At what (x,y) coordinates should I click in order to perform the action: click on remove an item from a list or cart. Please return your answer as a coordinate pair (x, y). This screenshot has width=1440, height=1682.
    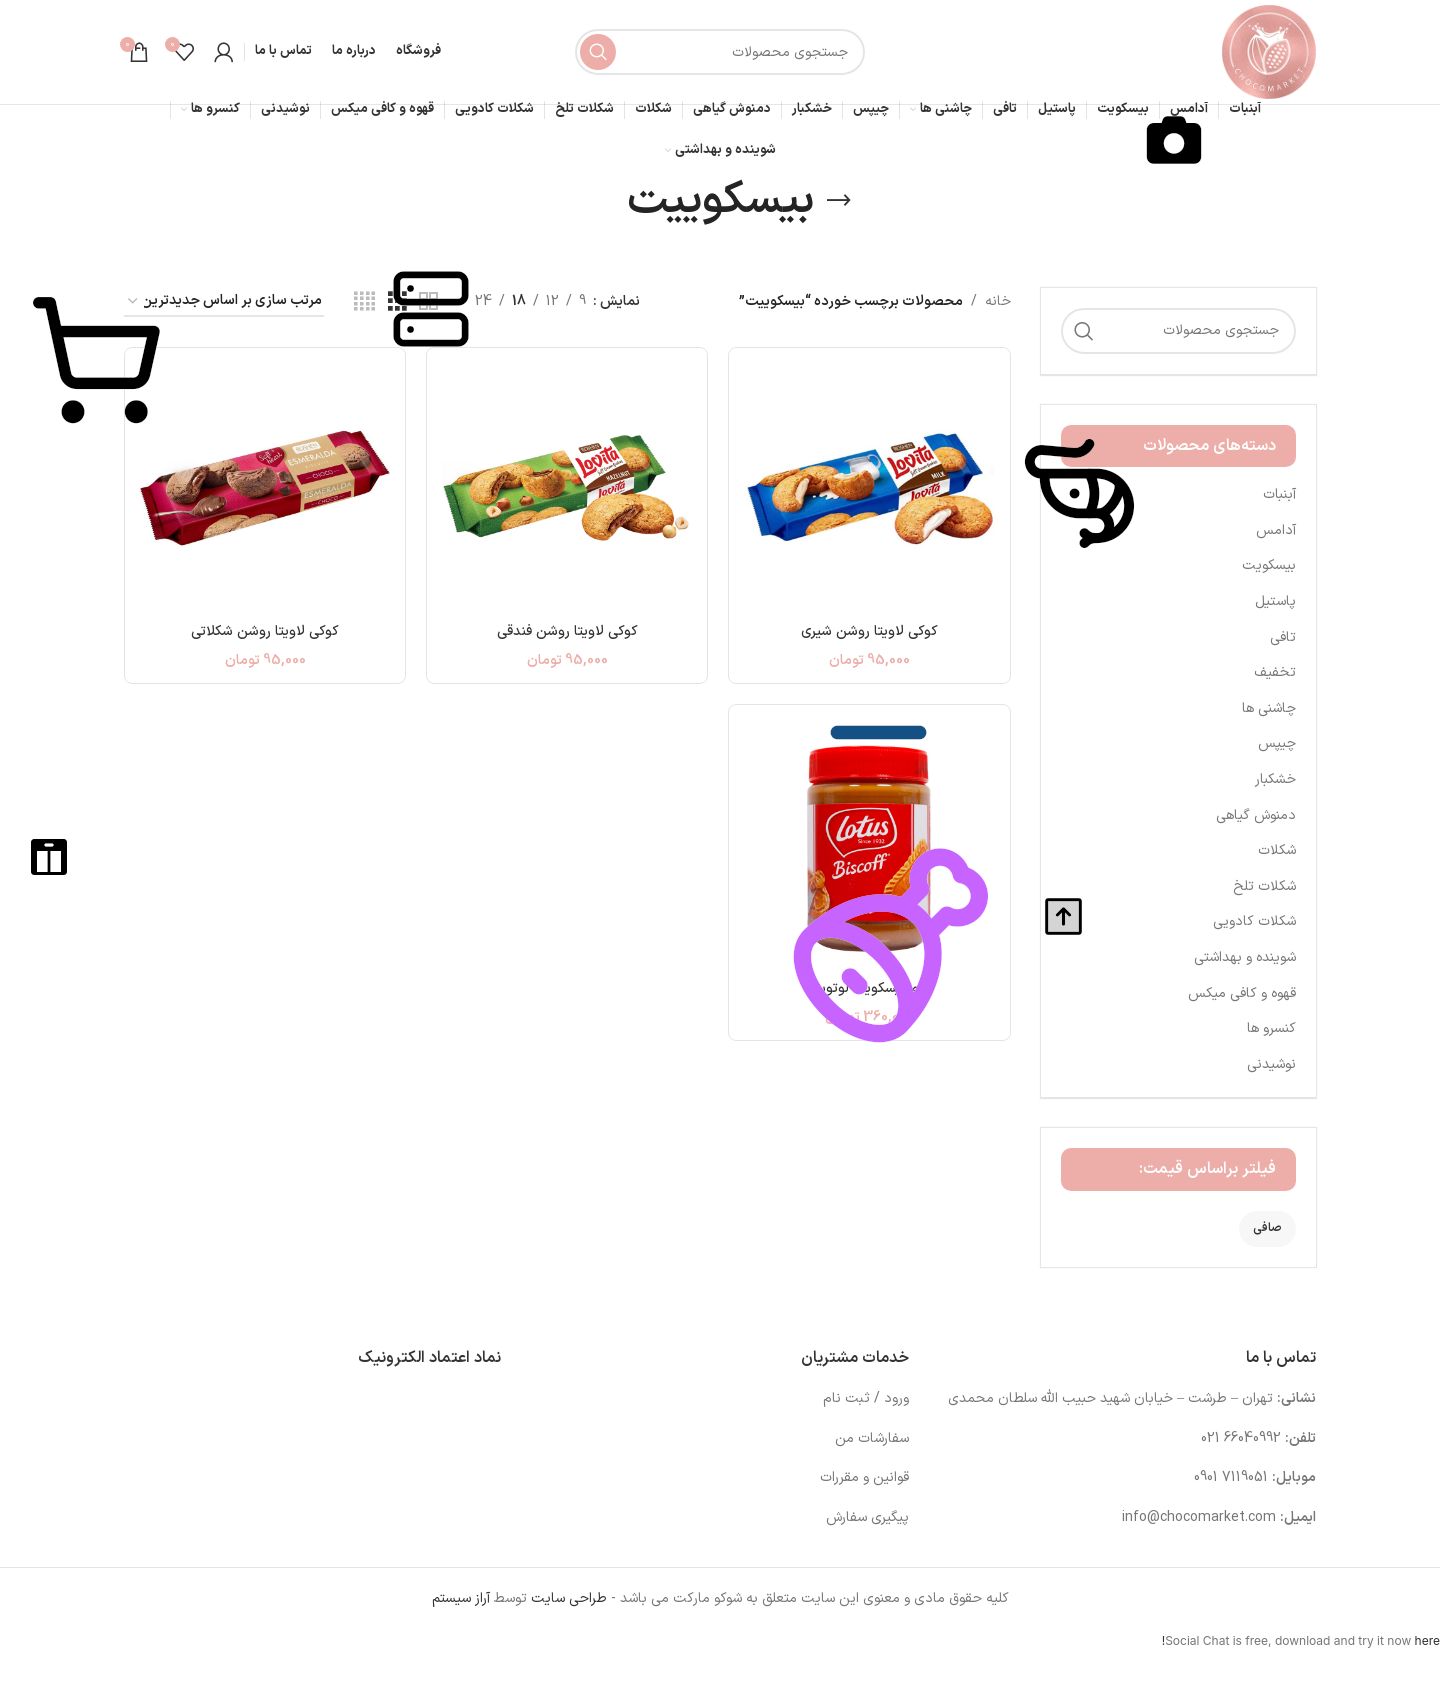
    Looking at the image, I should click on (878, 732).